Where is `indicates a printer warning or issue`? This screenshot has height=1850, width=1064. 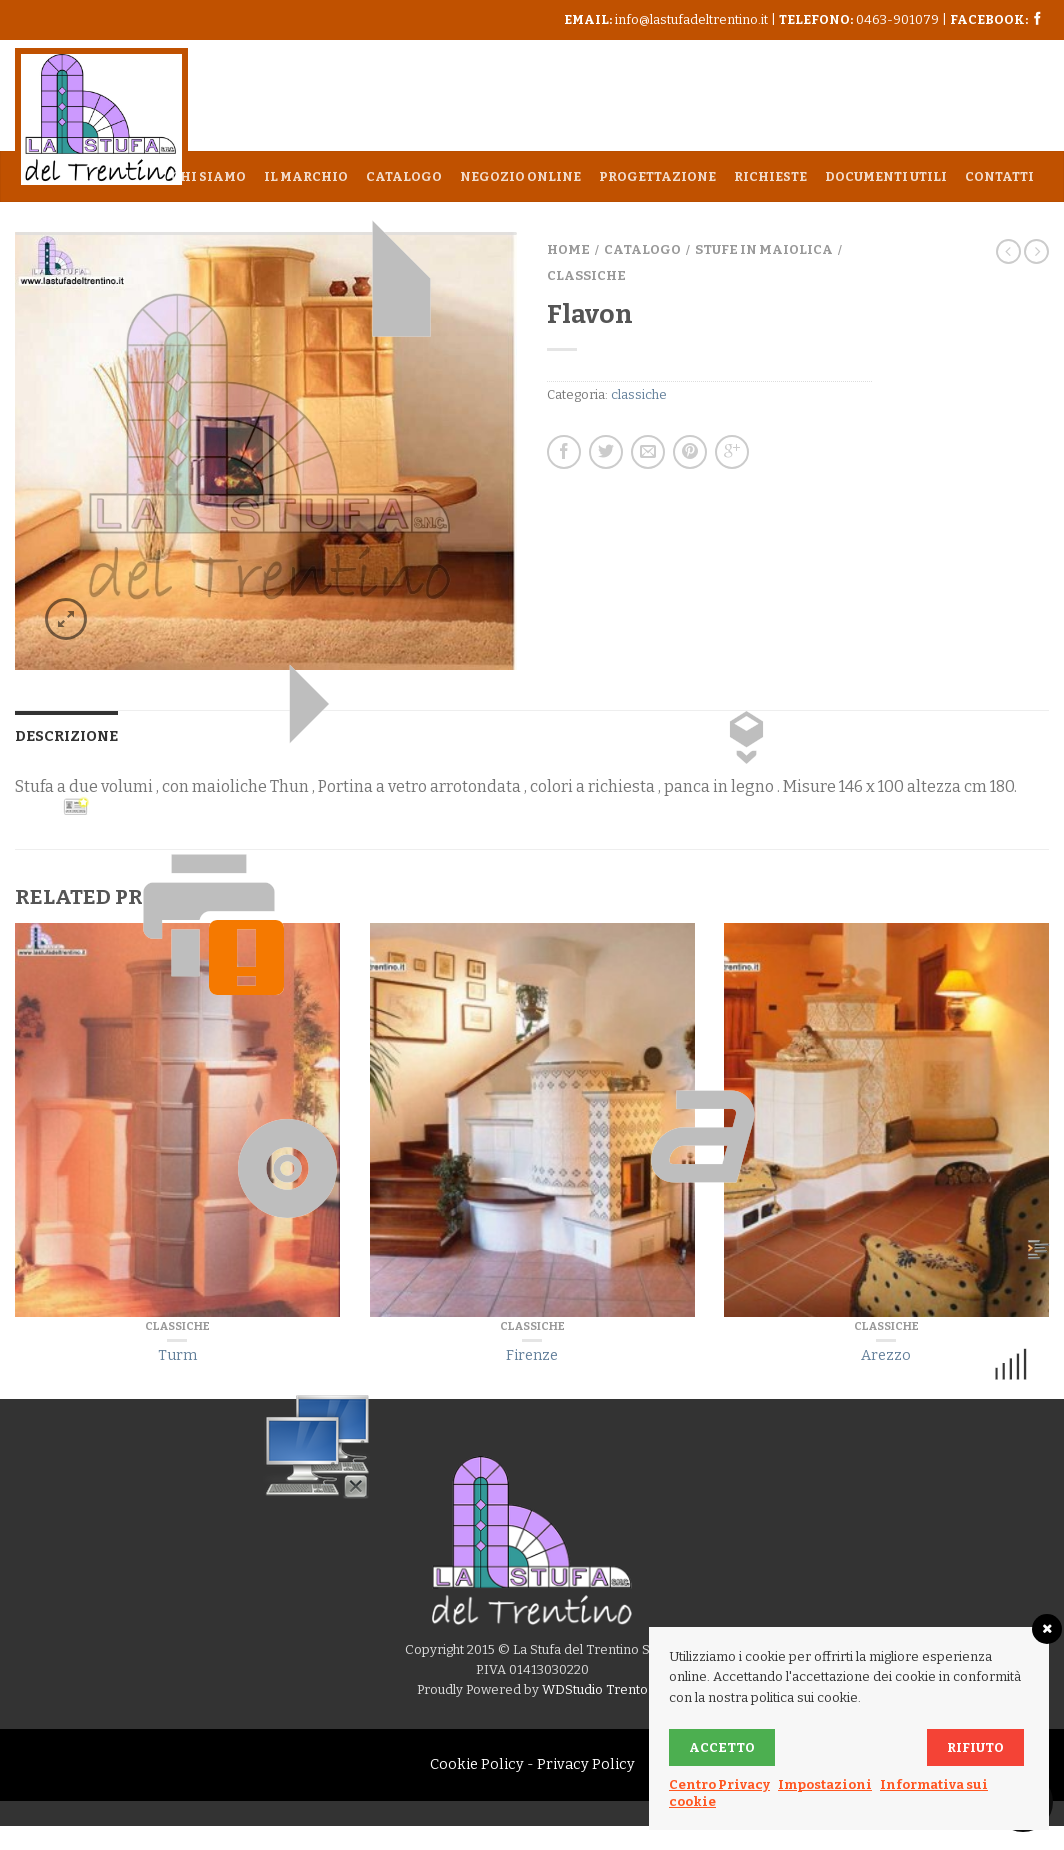 indicates a printer warning or issue is located at coordinates (209, 920).